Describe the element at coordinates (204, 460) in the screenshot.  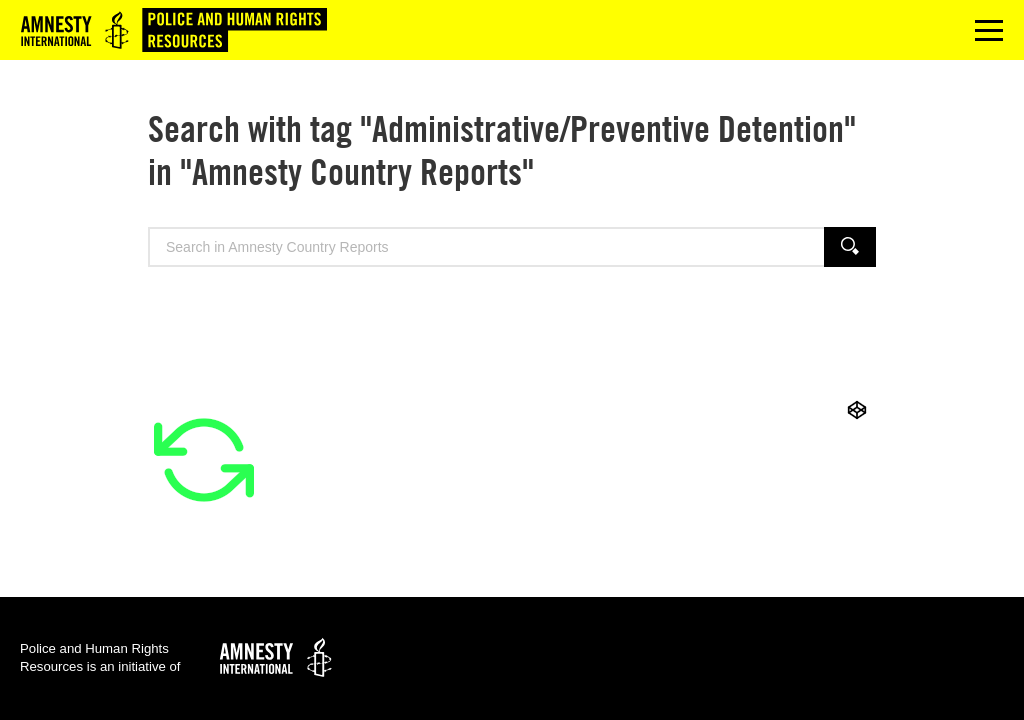
I see `refresh or reload content` at that location.